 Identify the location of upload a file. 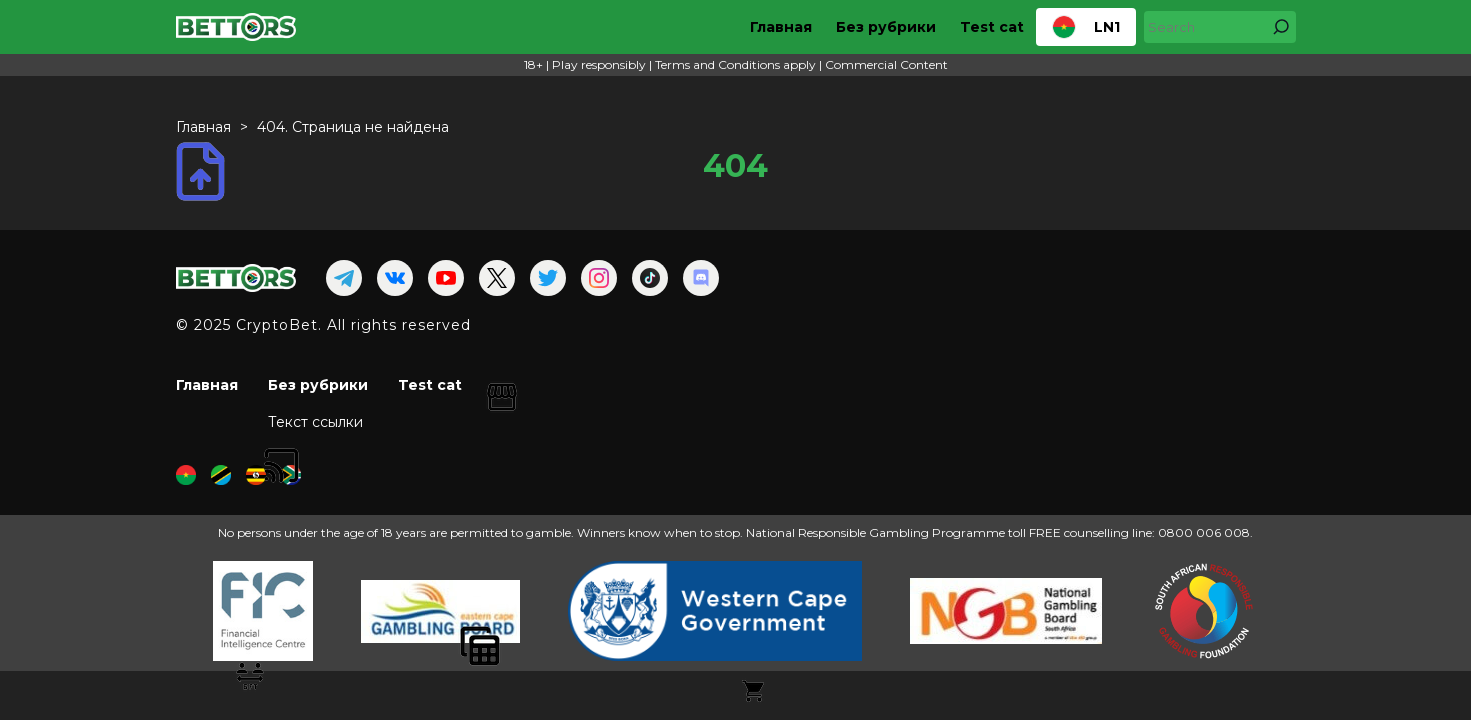
(200, 171).